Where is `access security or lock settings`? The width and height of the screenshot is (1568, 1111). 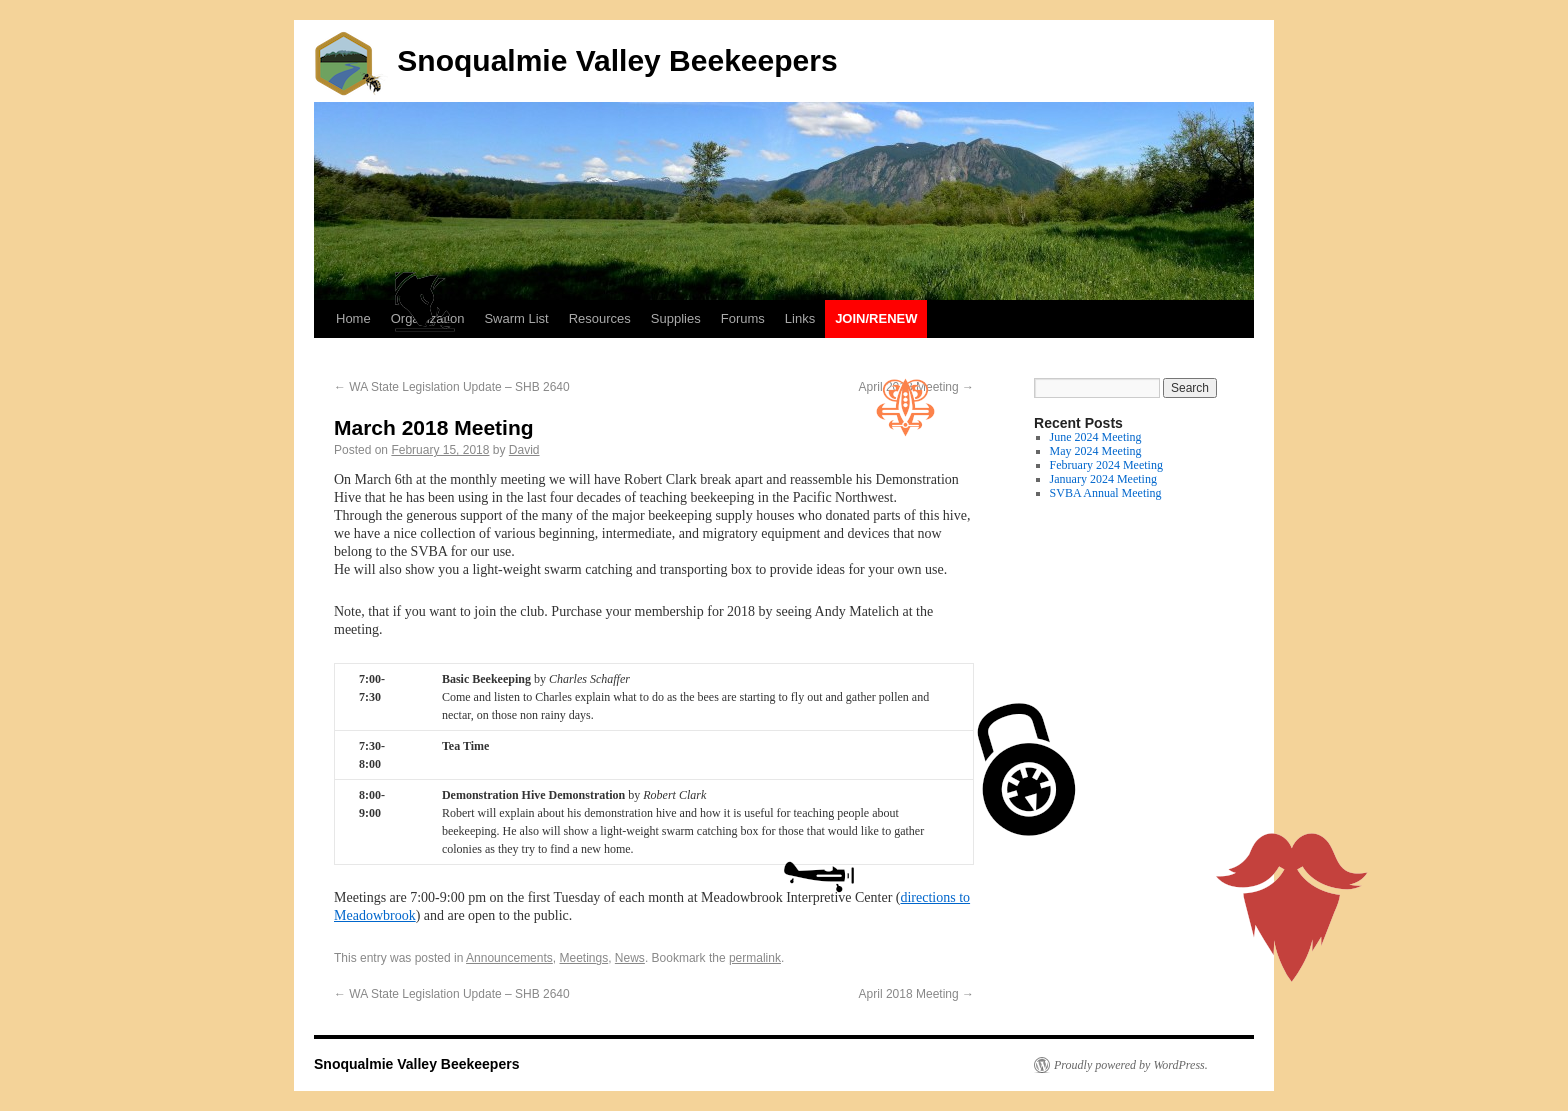
access security or lock settings is located at coordinates (1023, 769).